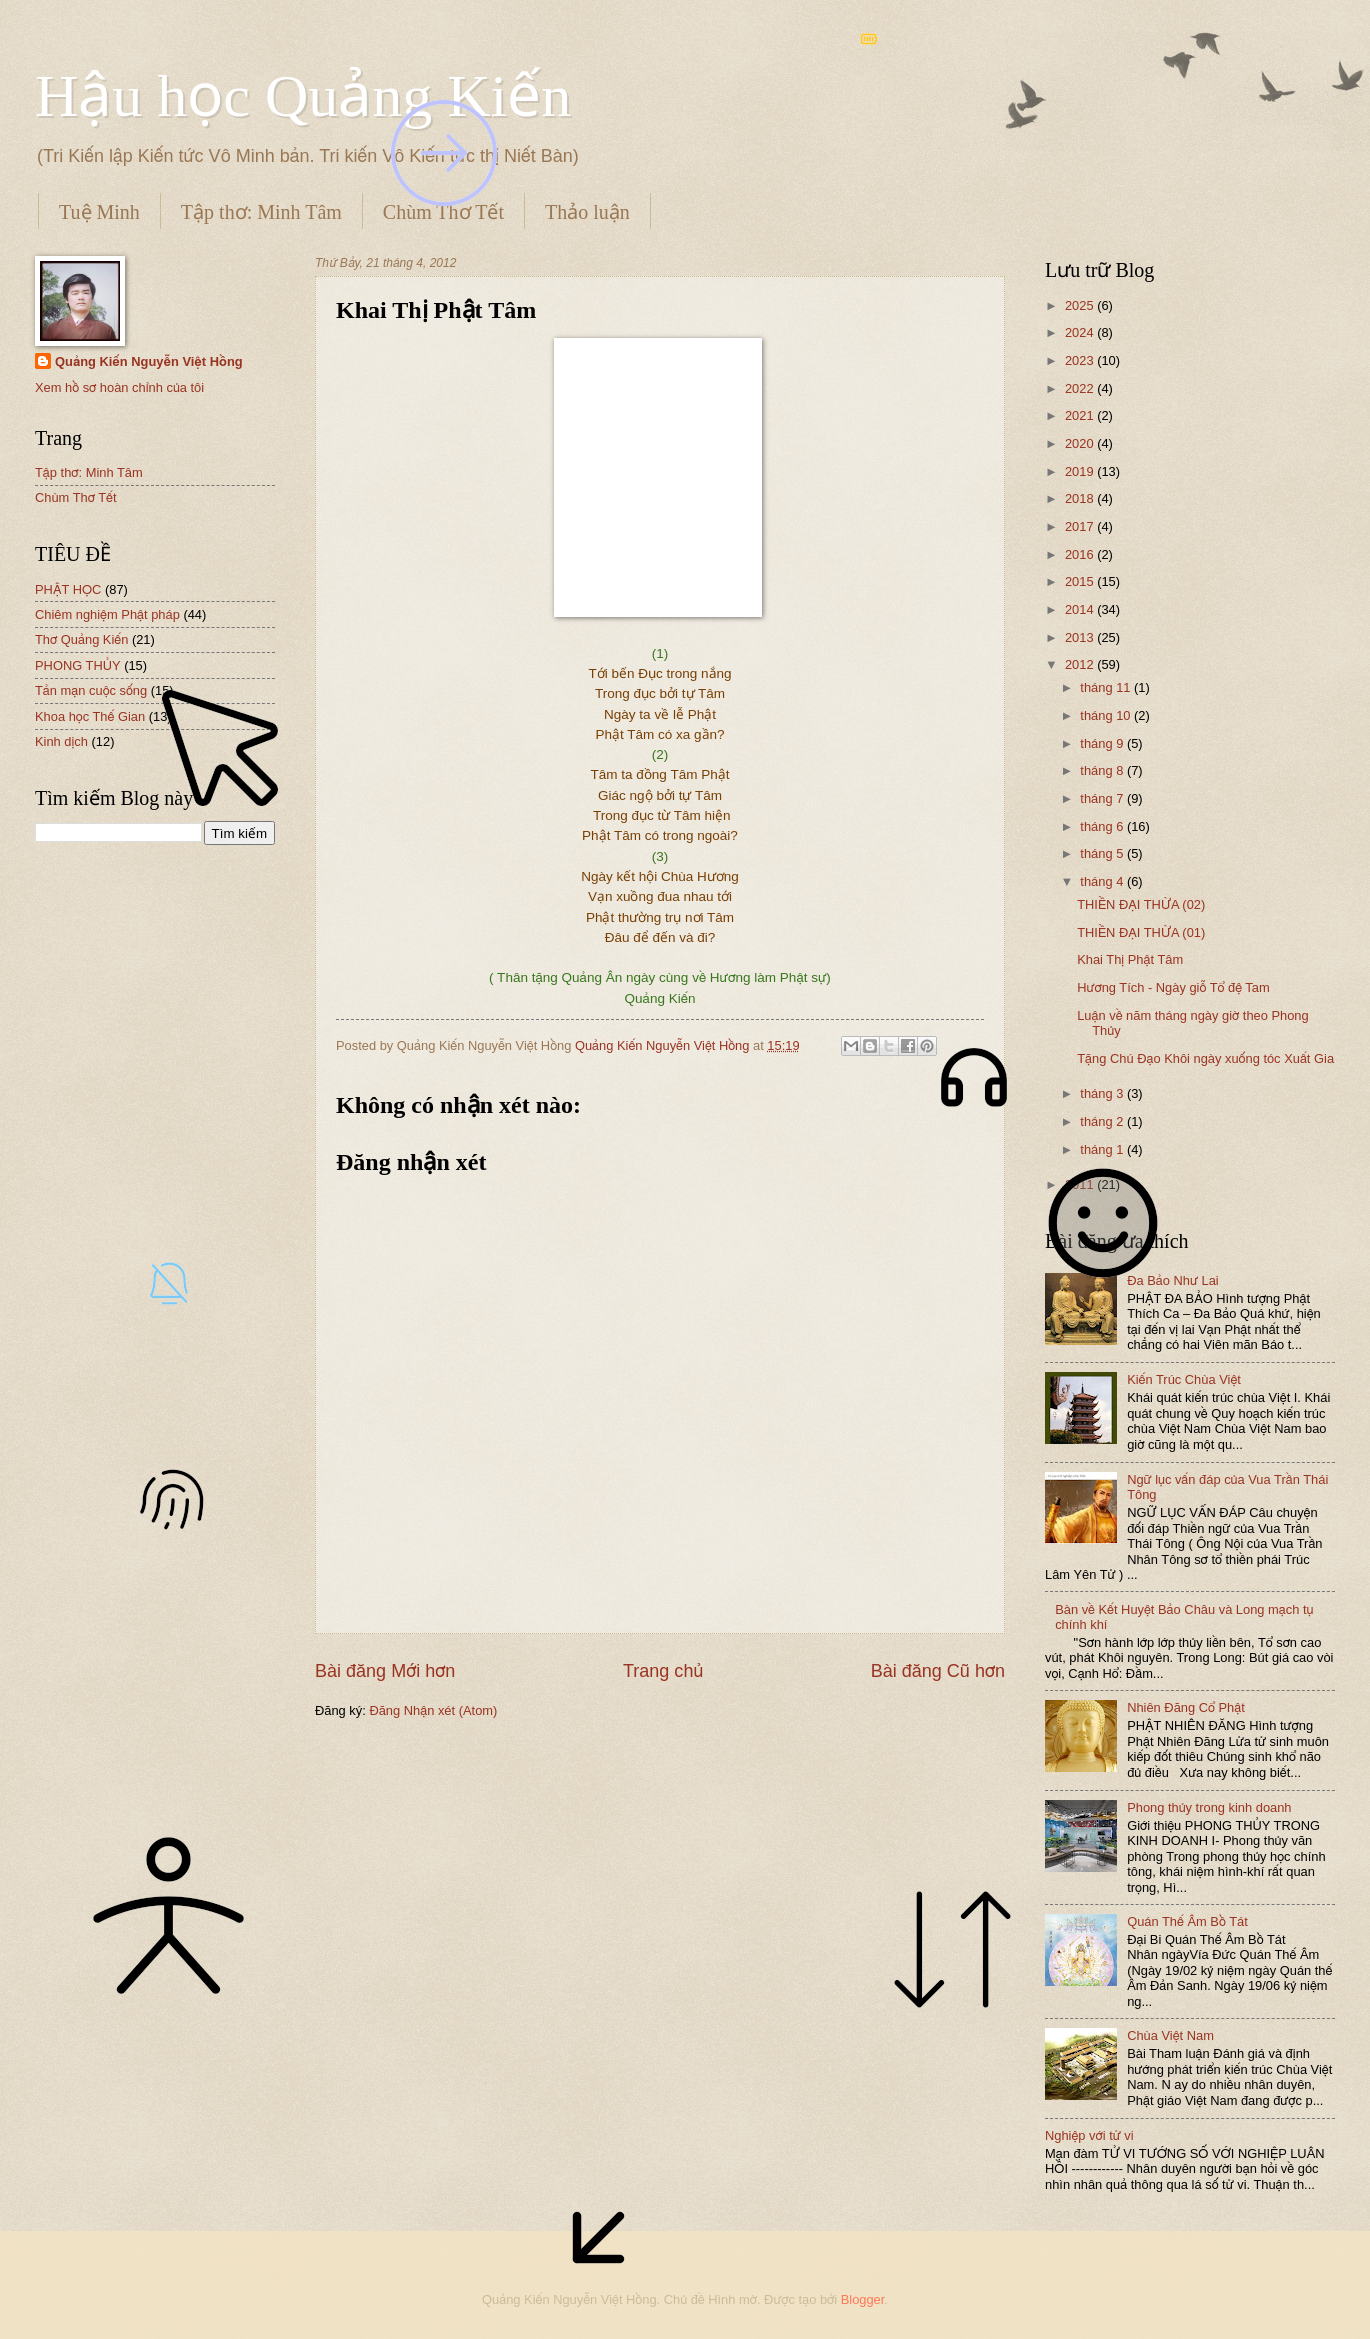  I want to click on mouse pointer or cursor indicator, so click(220, 748).